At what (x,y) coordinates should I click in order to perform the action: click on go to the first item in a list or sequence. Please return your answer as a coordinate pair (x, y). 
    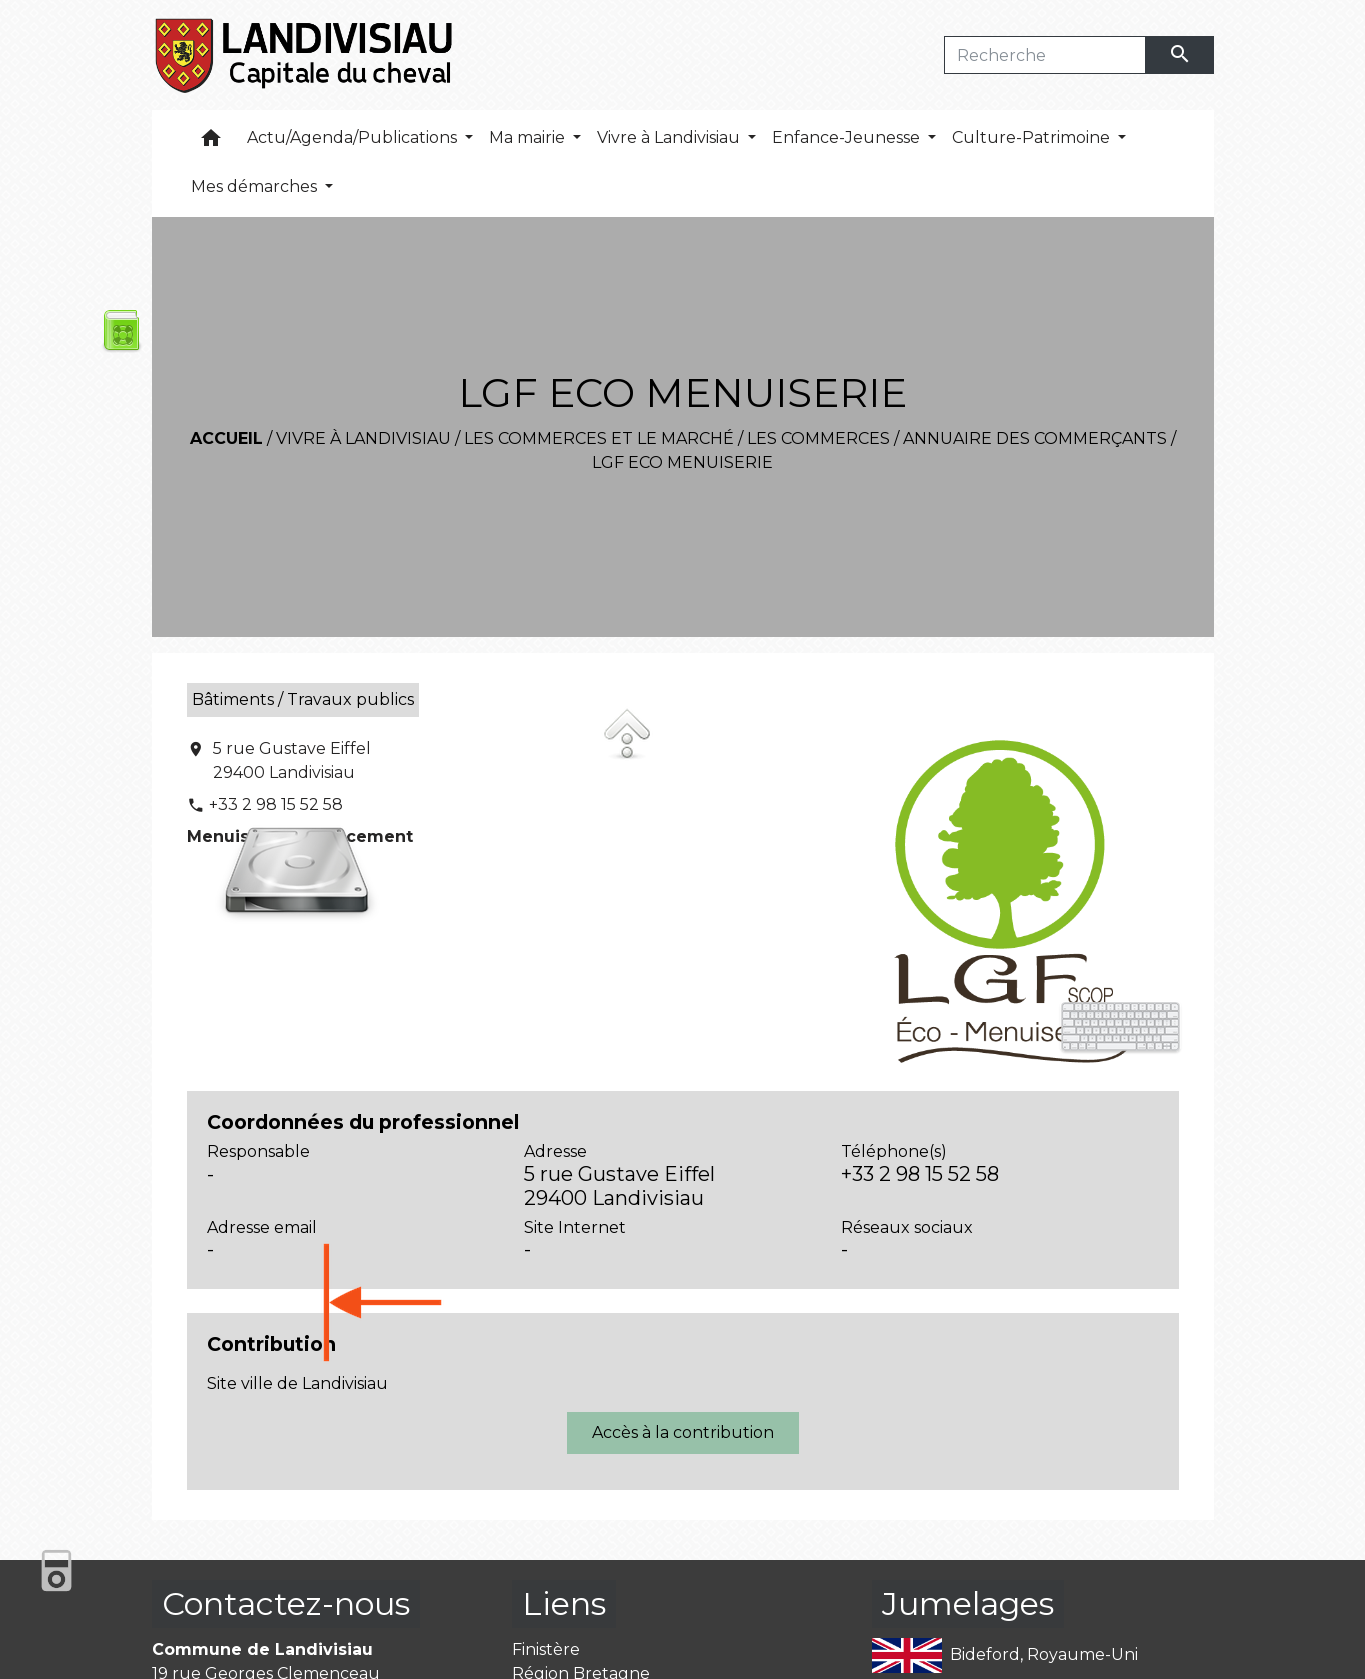
    Looking at the image, I should click on (382, 1302).